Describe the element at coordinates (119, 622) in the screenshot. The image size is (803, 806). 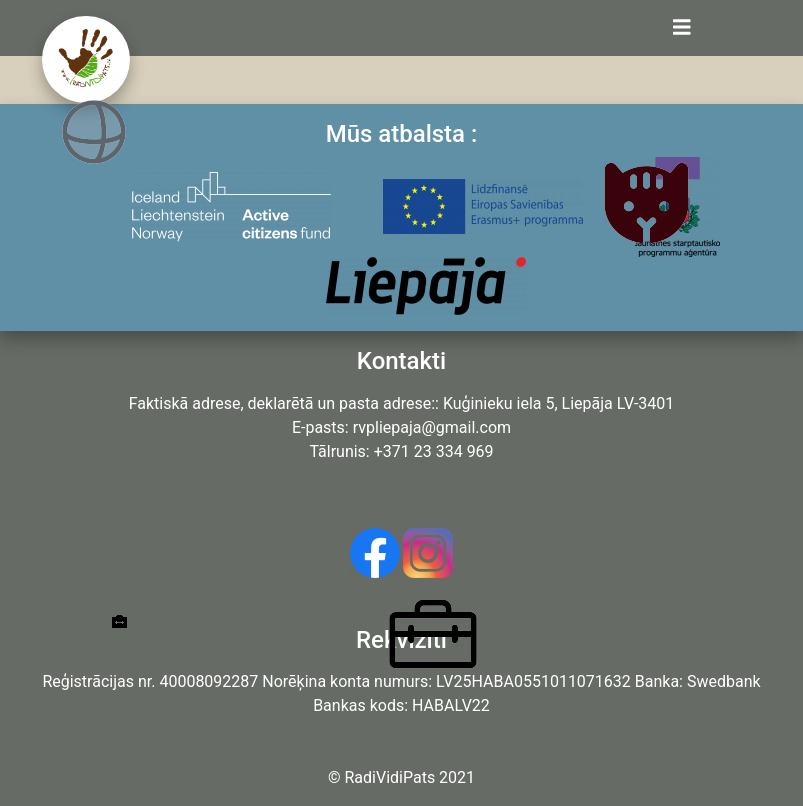
I see `switch between front and rear camera` at that location.